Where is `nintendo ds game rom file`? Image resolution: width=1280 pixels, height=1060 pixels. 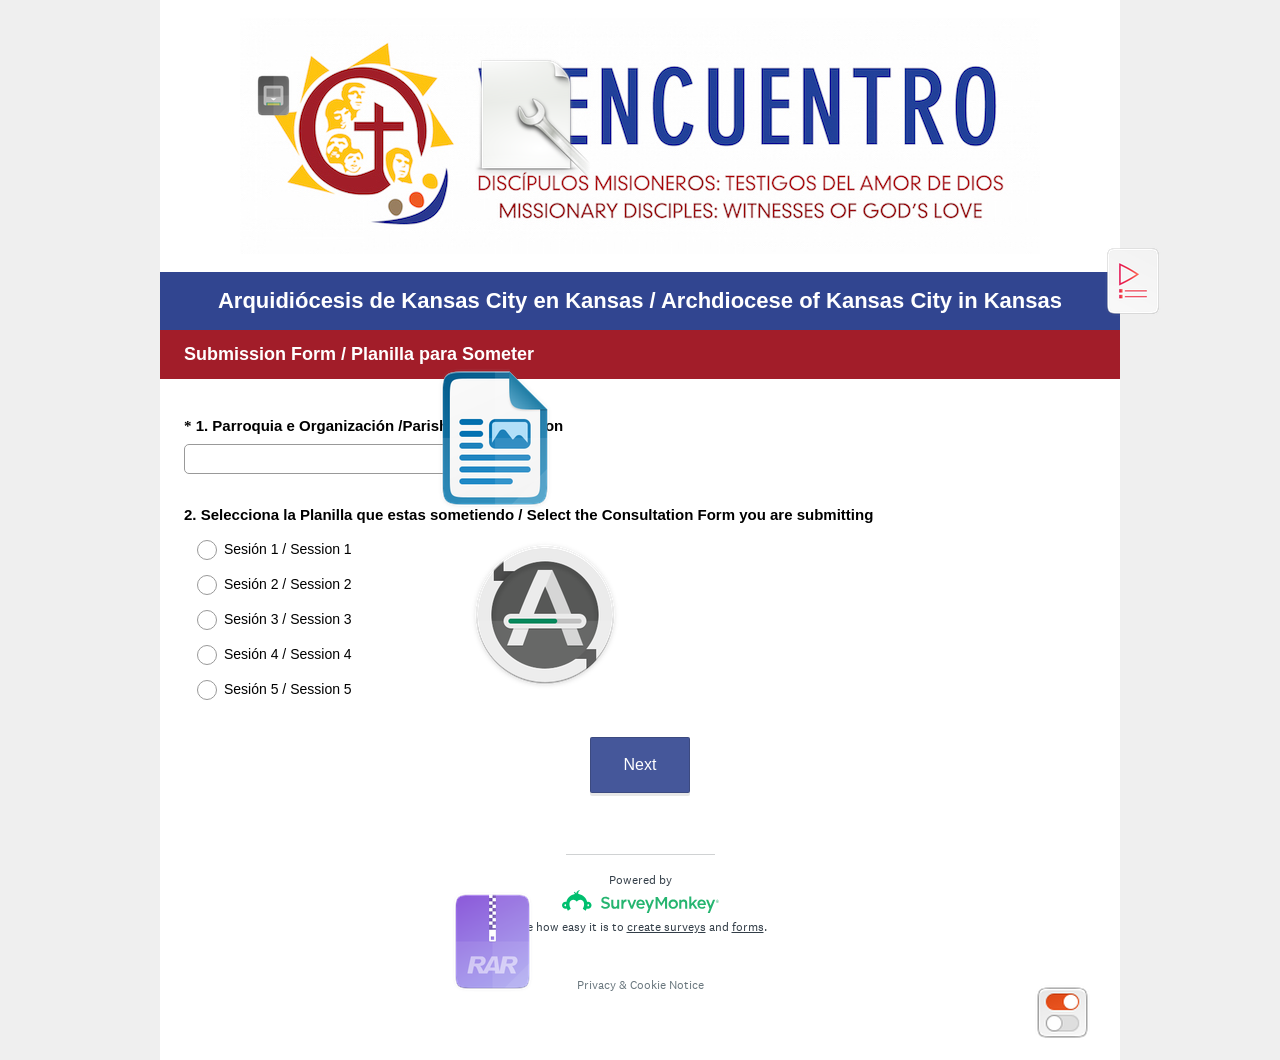
nintendo ds game rom file is located at coordinates (273, 95).